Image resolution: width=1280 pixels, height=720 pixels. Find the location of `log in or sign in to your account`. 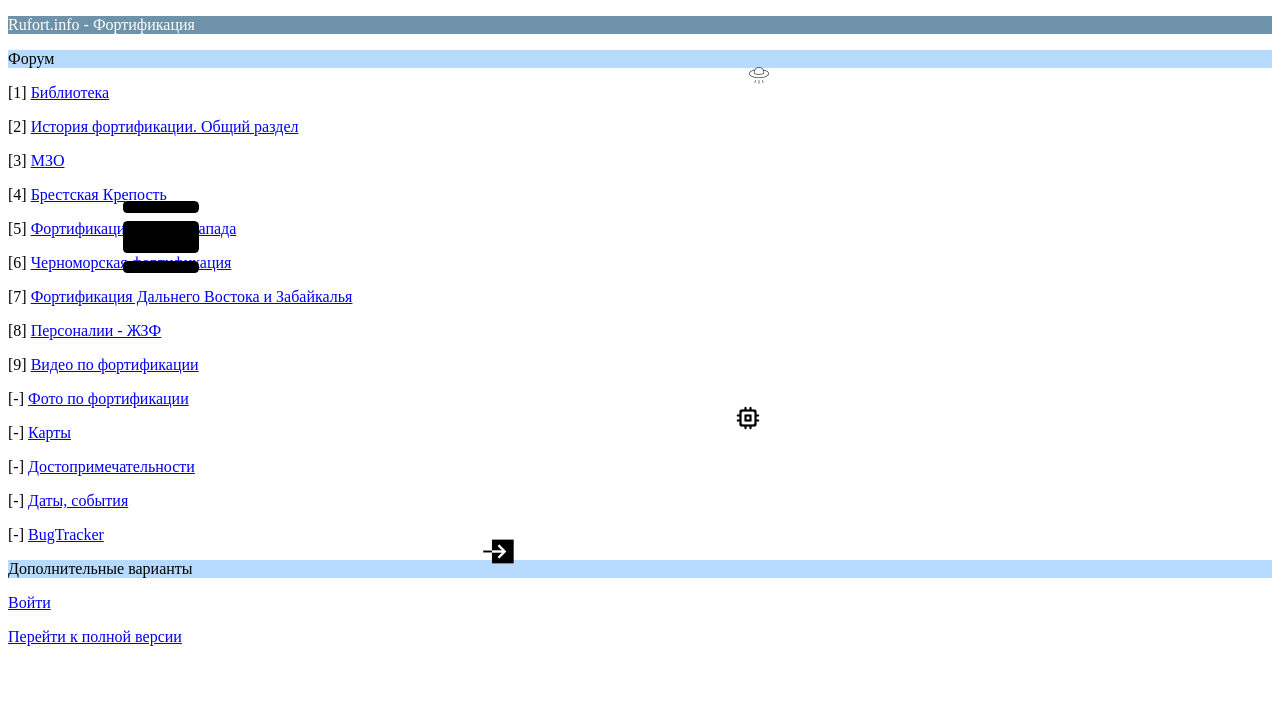

log in or sign in to your account is located at coordinates (498, 551).